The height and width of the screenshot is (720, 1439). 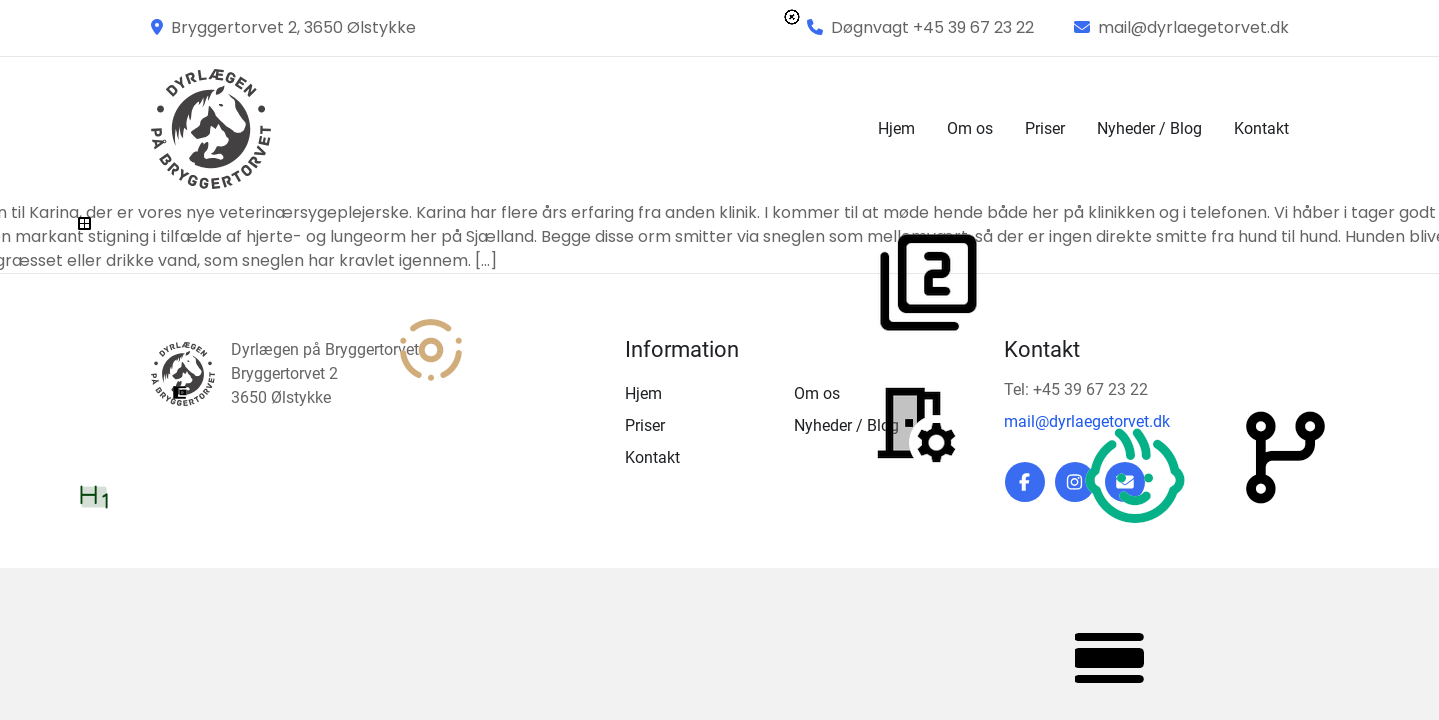 What do you see at coordinates (792, 17) in the screenshot?
I see `close or dismiss a dialog` at bounding box center [792, 17].